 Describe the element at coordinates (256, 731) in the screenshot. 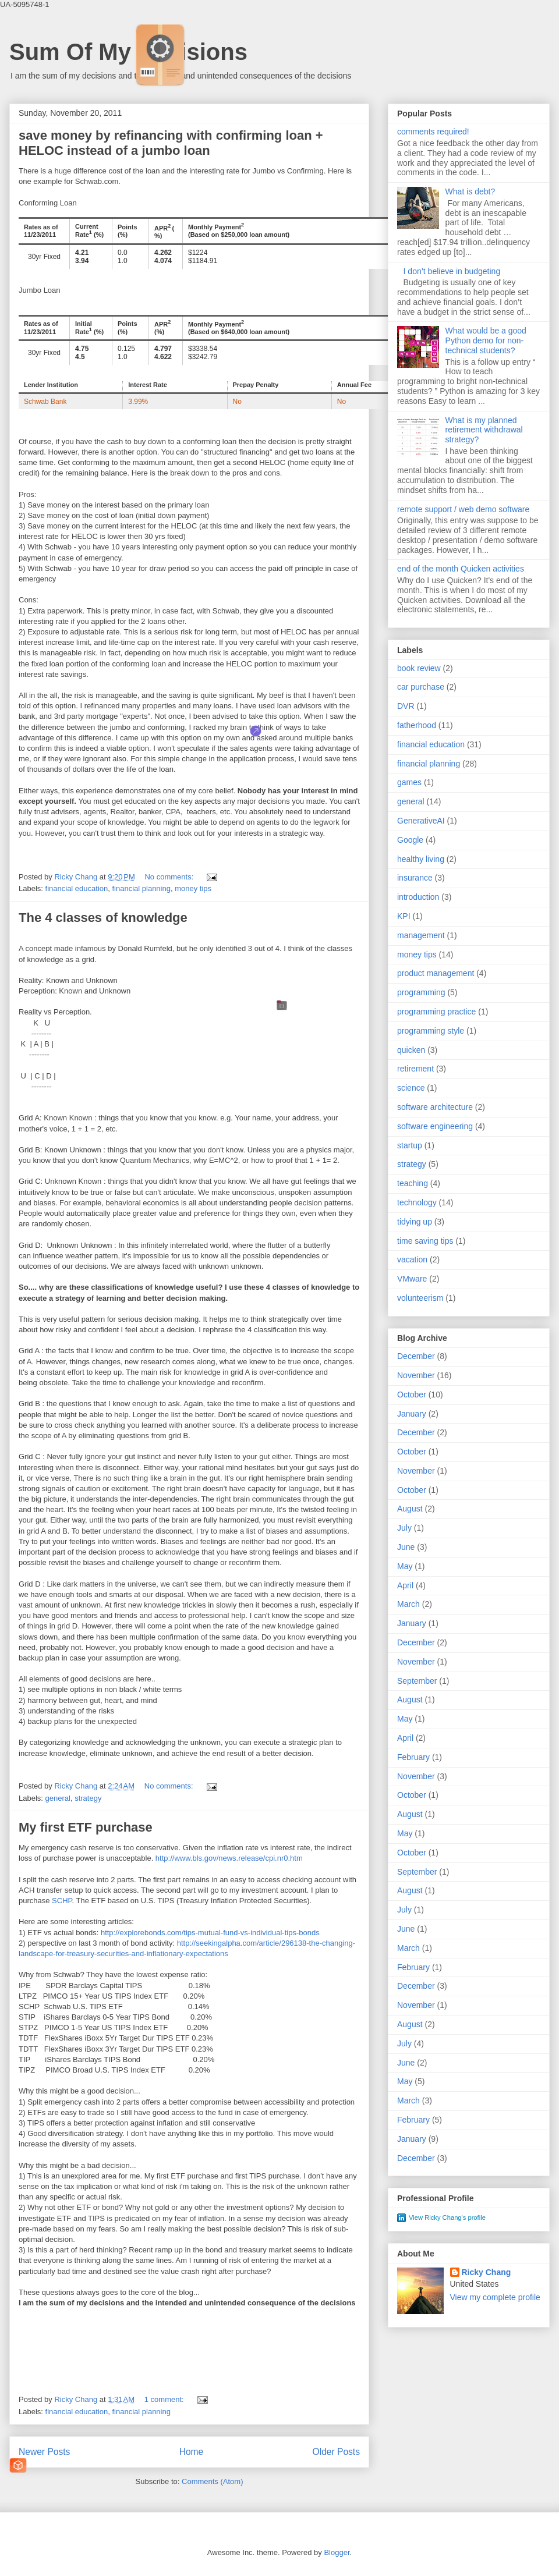

I see `indicates a symbolic link or shortcut to another file` at that location.